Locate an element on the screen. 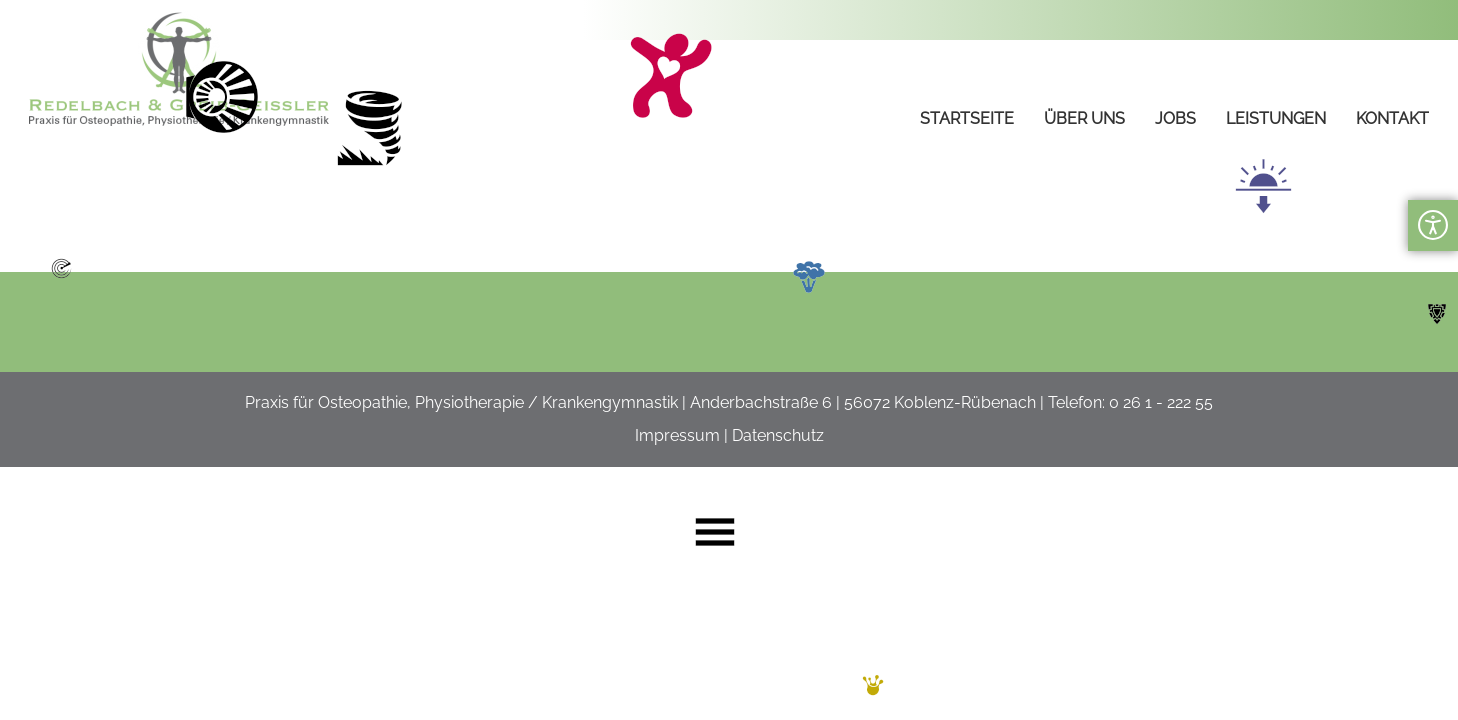 This screenshot has width=1458, height=720. indicates a splash or splatter effect is located at coordinates (873, 685).